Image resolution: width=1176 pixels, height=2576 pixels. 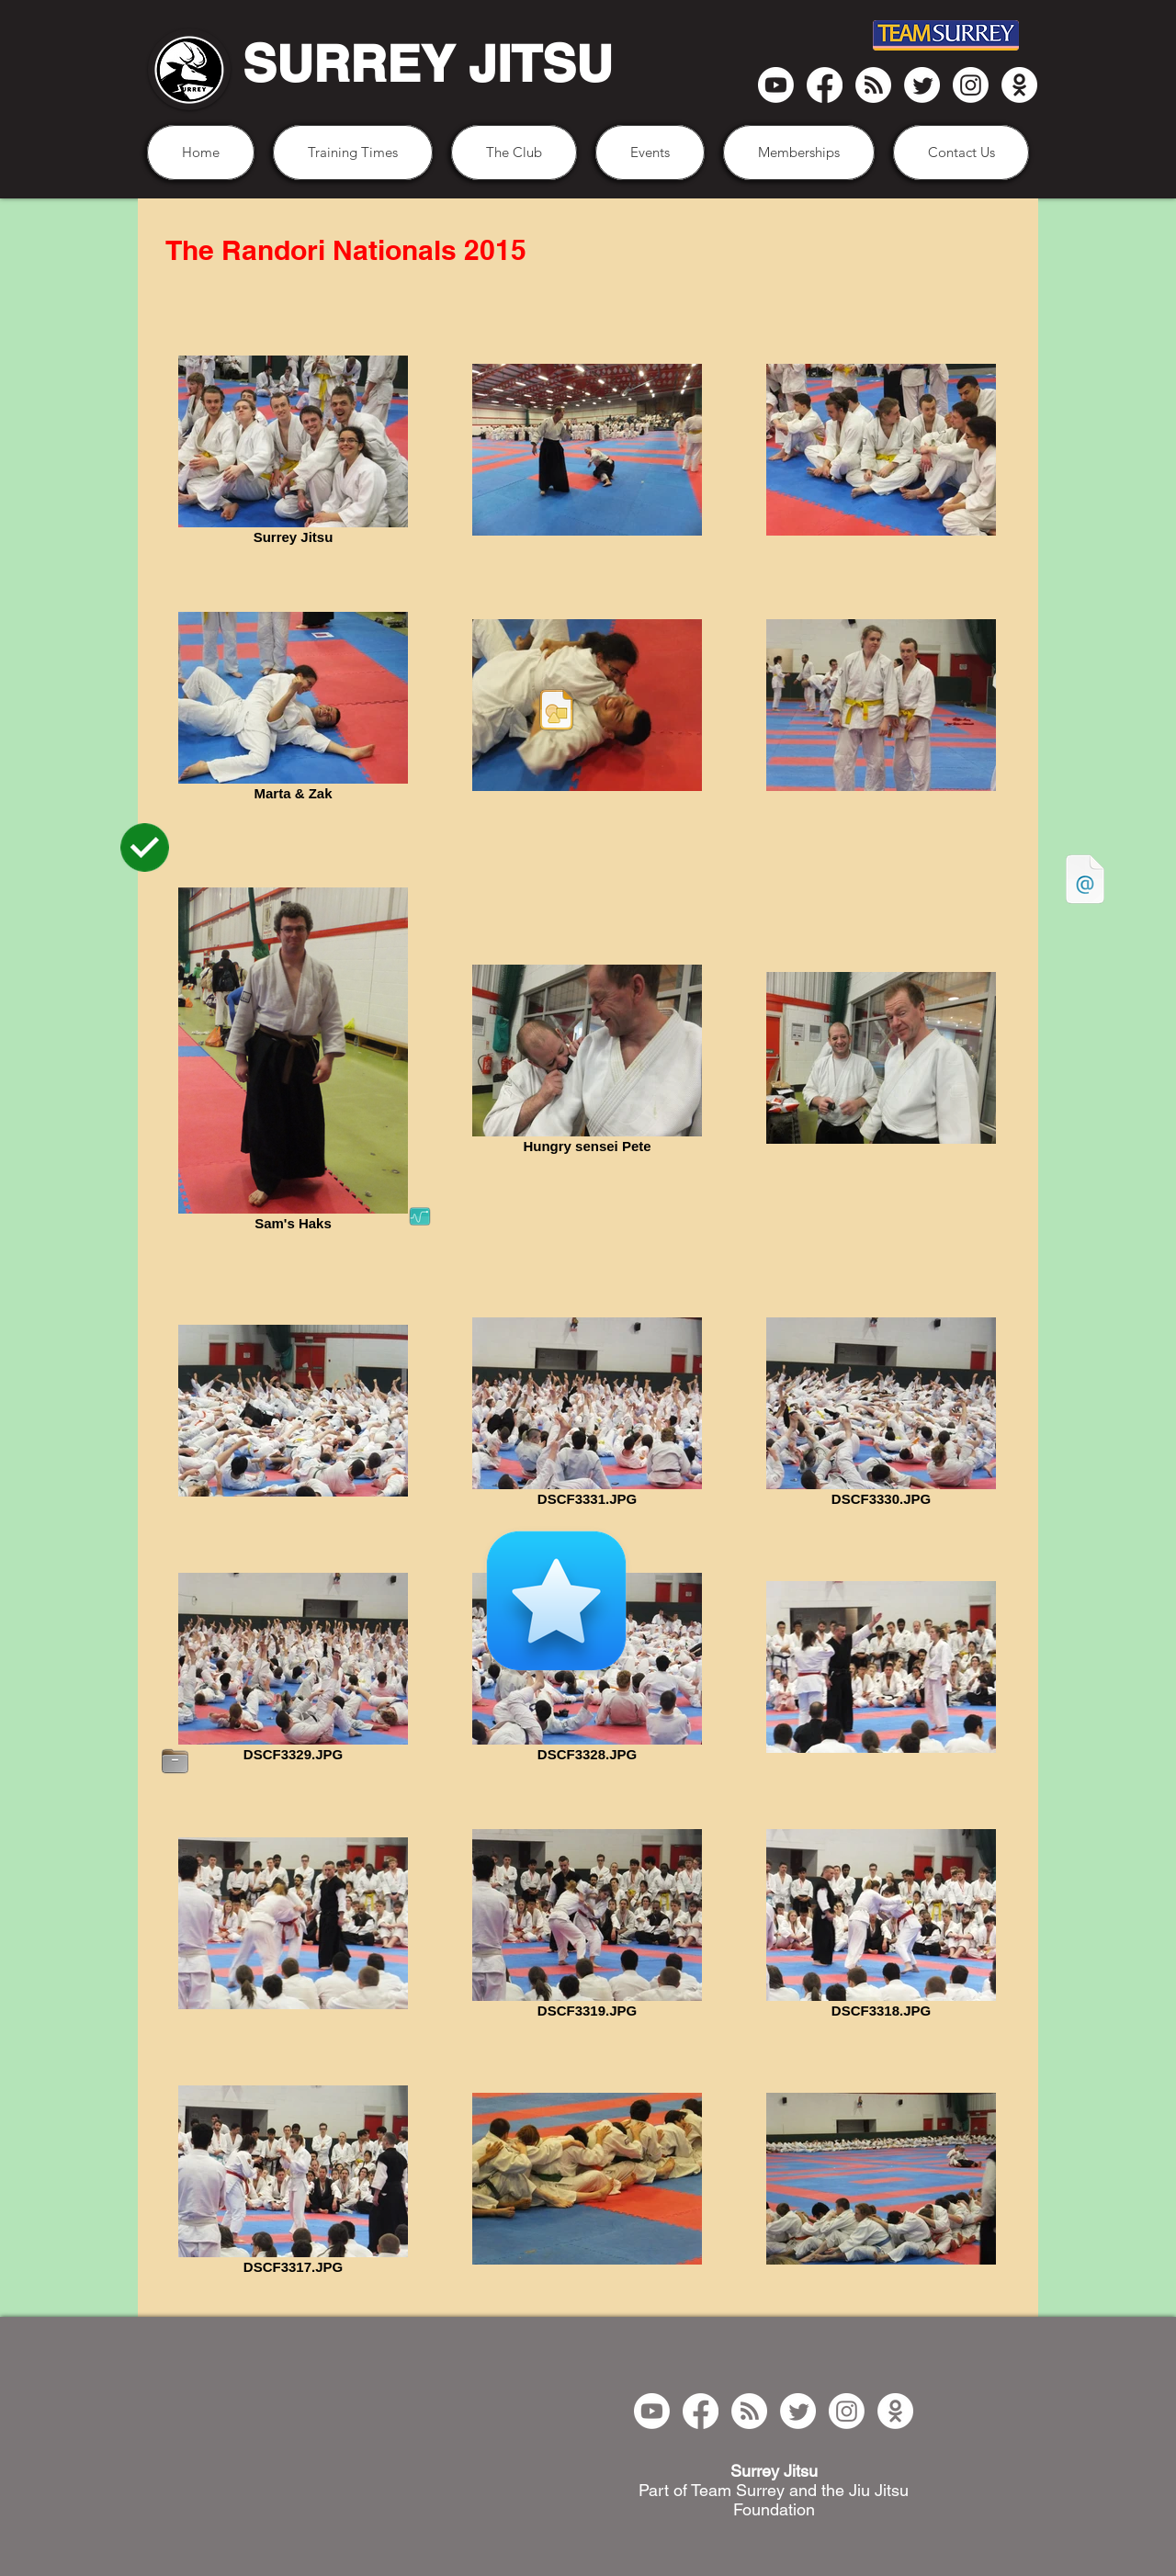 I want to click on open system resource monitor, so click(x=420, y=1216).